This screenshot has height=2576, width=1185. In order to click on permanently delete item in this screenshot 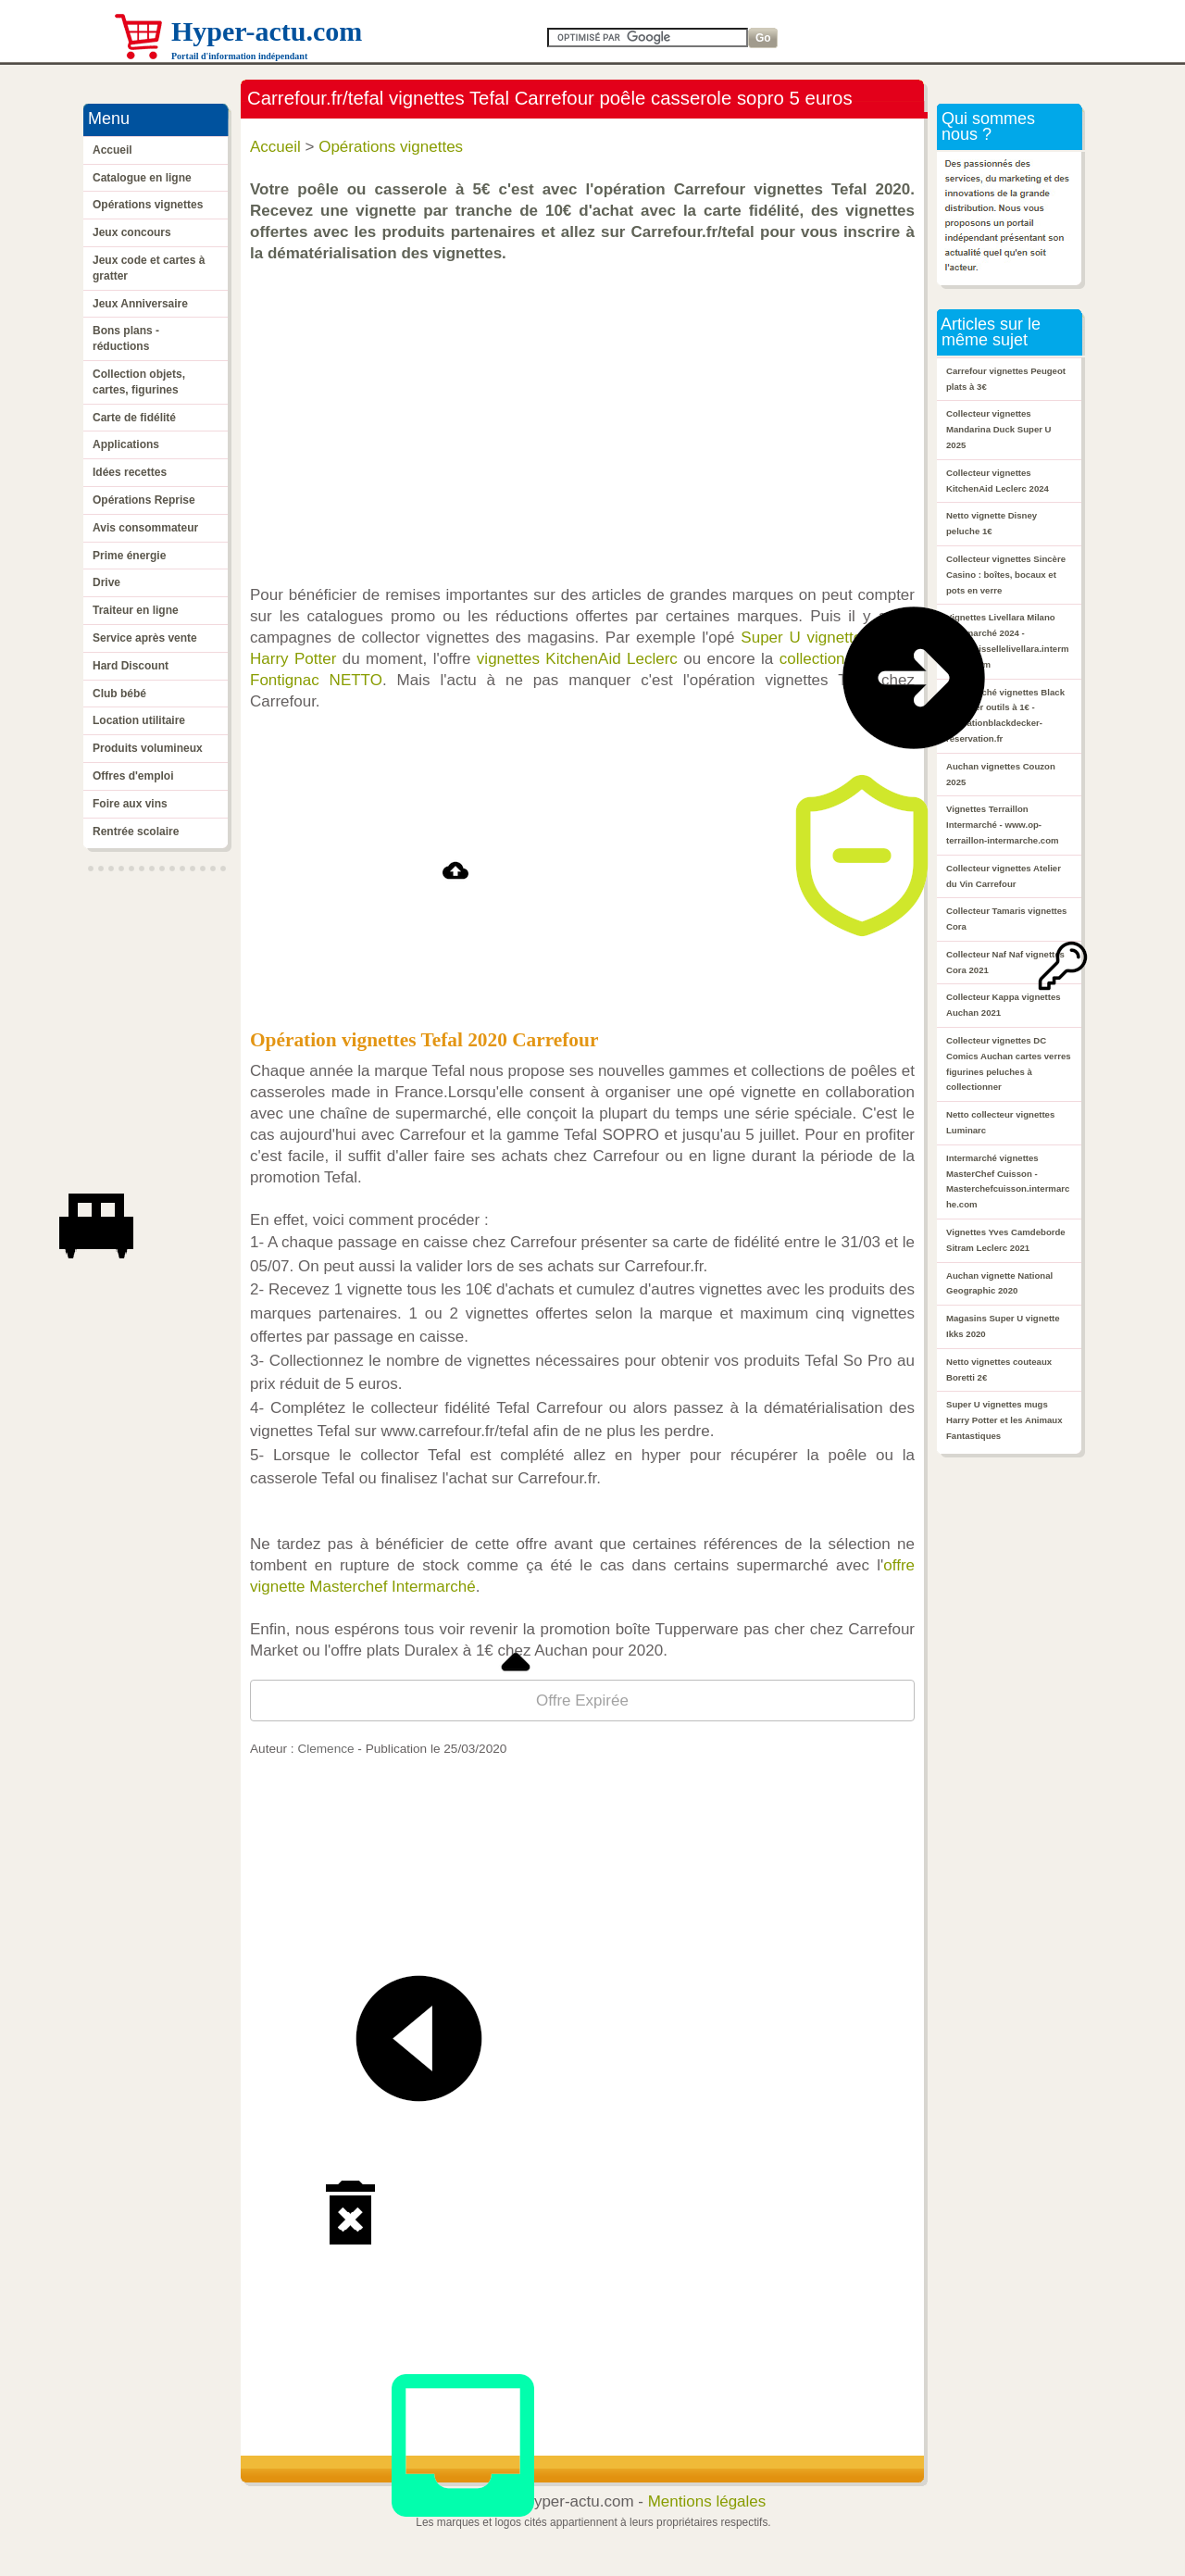, I will do `click(350, 2212)`.